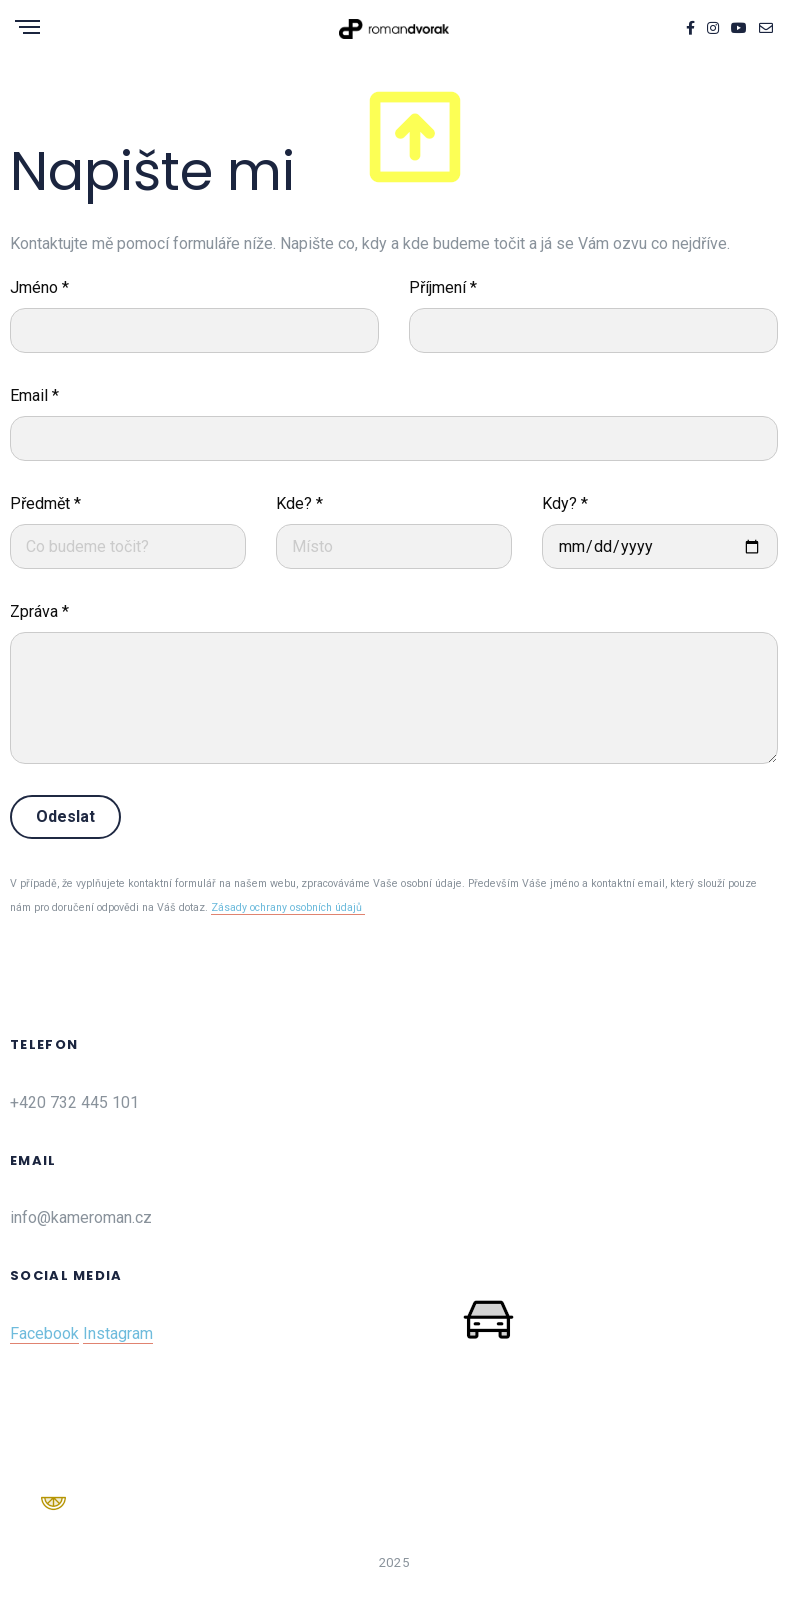  What do you see at coordinates (415, 137) in the screenshot?
I see `upload a file or document` at bounding box center [415, 137].